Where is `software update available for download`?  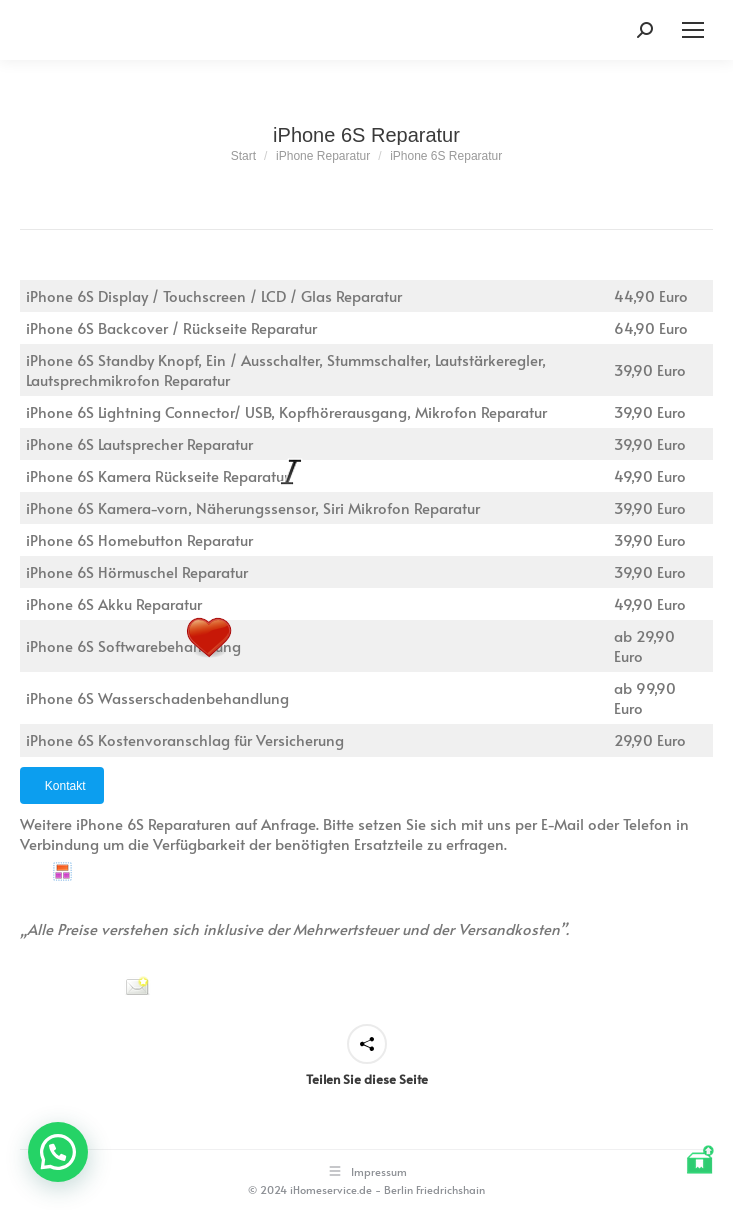
software update available for download is located at coordinates (699, 1159).